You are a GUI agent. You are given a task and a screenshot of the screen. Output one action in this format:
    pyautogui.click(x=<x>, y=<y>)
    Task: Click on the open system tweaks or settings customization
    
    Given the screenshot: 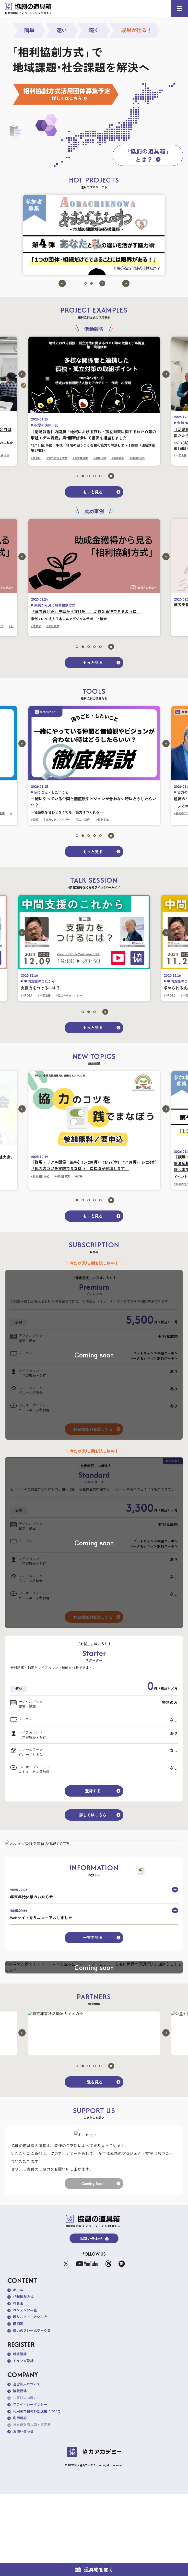 What is the action you would take?
    pyautogui.click(x=141, y=1871)
    